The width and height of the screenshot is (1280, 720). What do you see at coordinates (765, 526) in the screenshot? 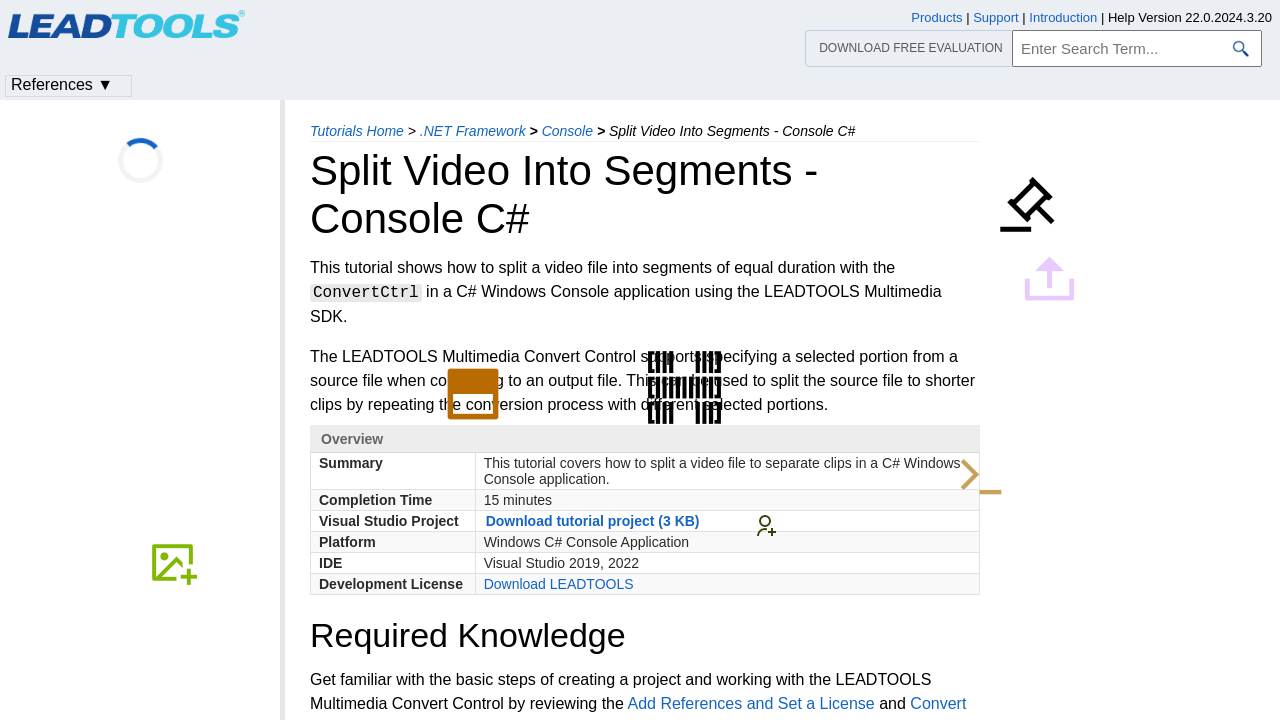
I see `add a new user or contact` at bounding box center [765, 526].